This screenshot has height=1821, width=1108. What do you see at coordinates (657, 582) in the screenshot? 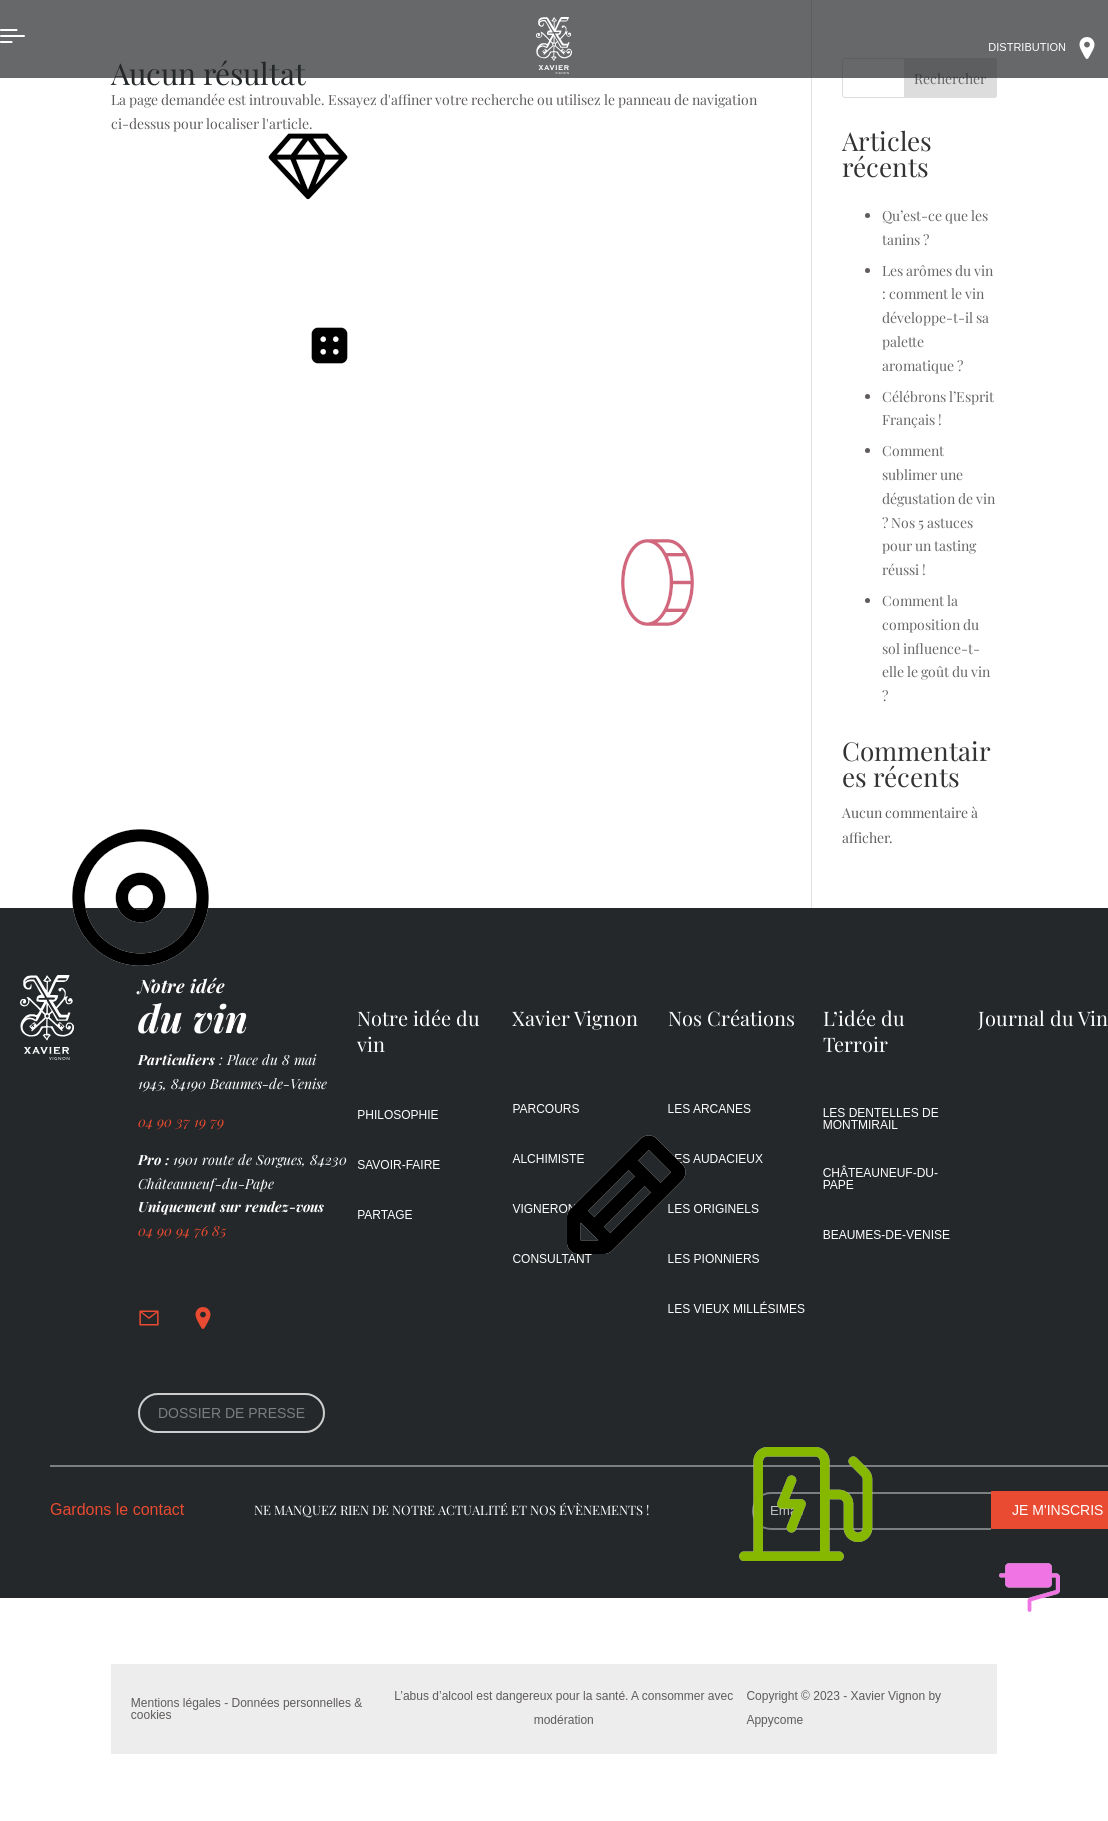
I see `view coin or currency balance` at bounding box center [657, 582].